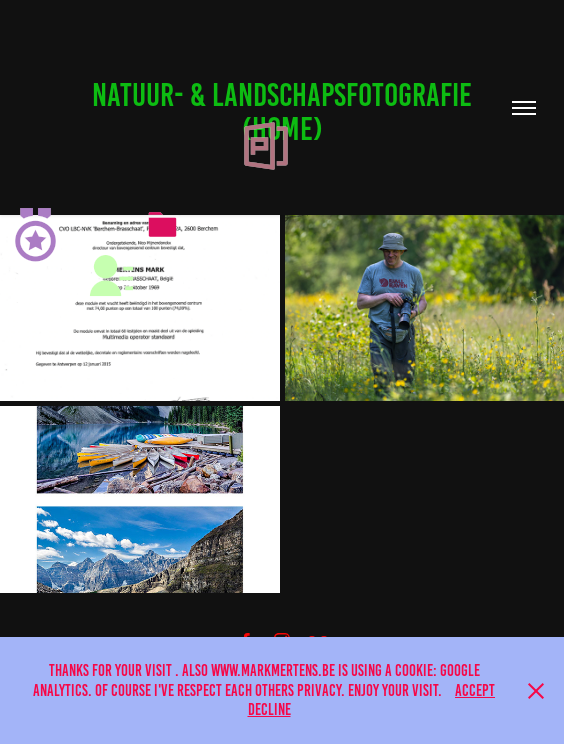  I want to click on open a PowerPoint presentation file, so click(266, 146).